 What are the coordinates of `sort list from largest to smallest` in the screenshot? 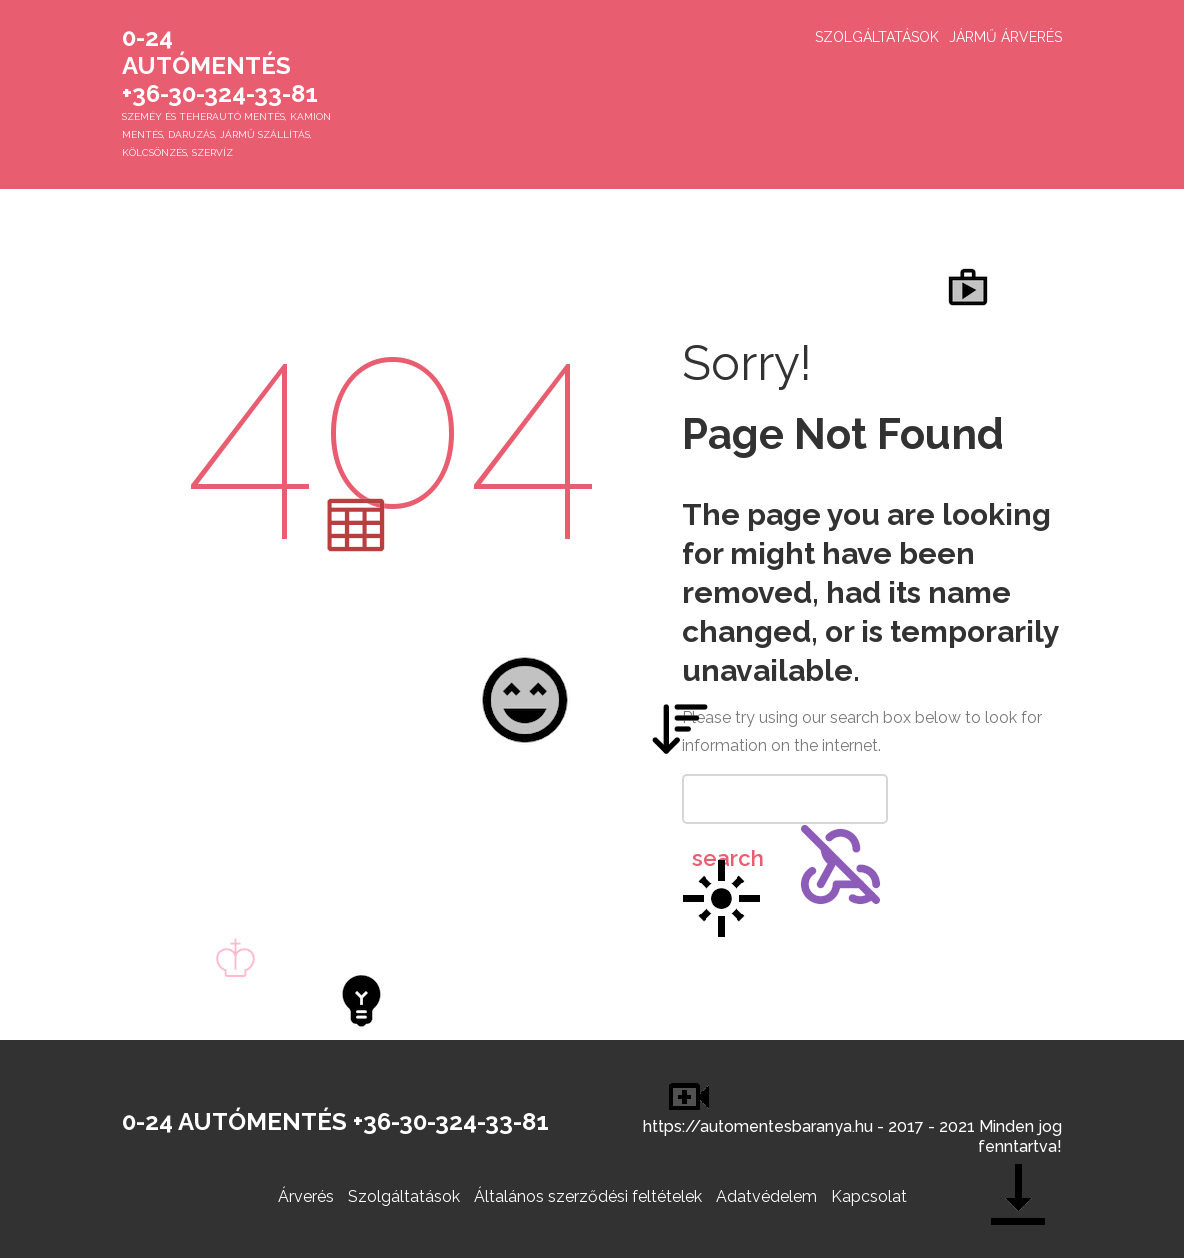 It's located at (680, 729).